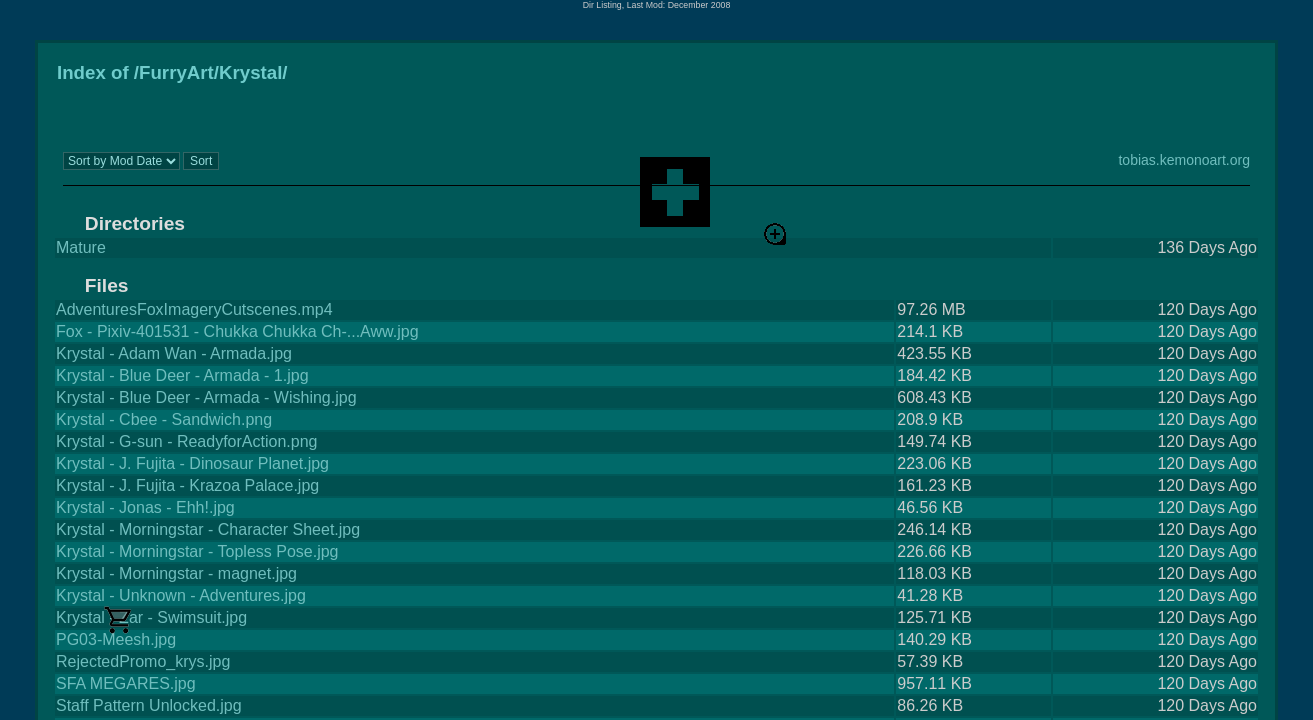 The image size is (1313, 720). I want to click on zoom in on image or content, so click(775, 234).